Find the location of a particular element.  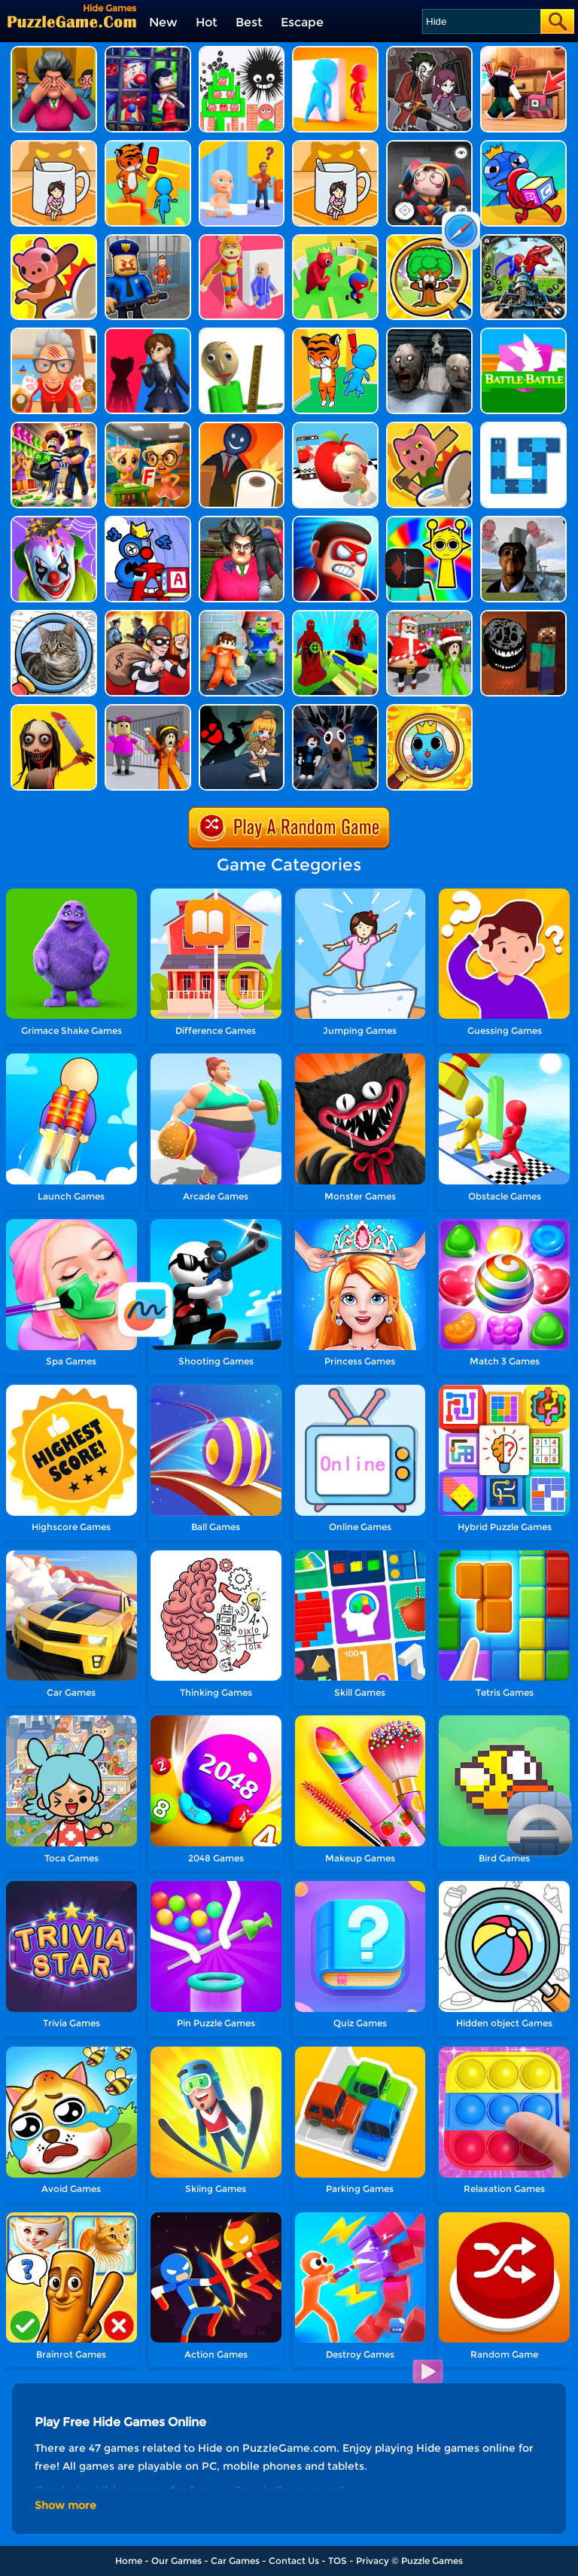

open Safari web browser is located at coordinates (461, 230).